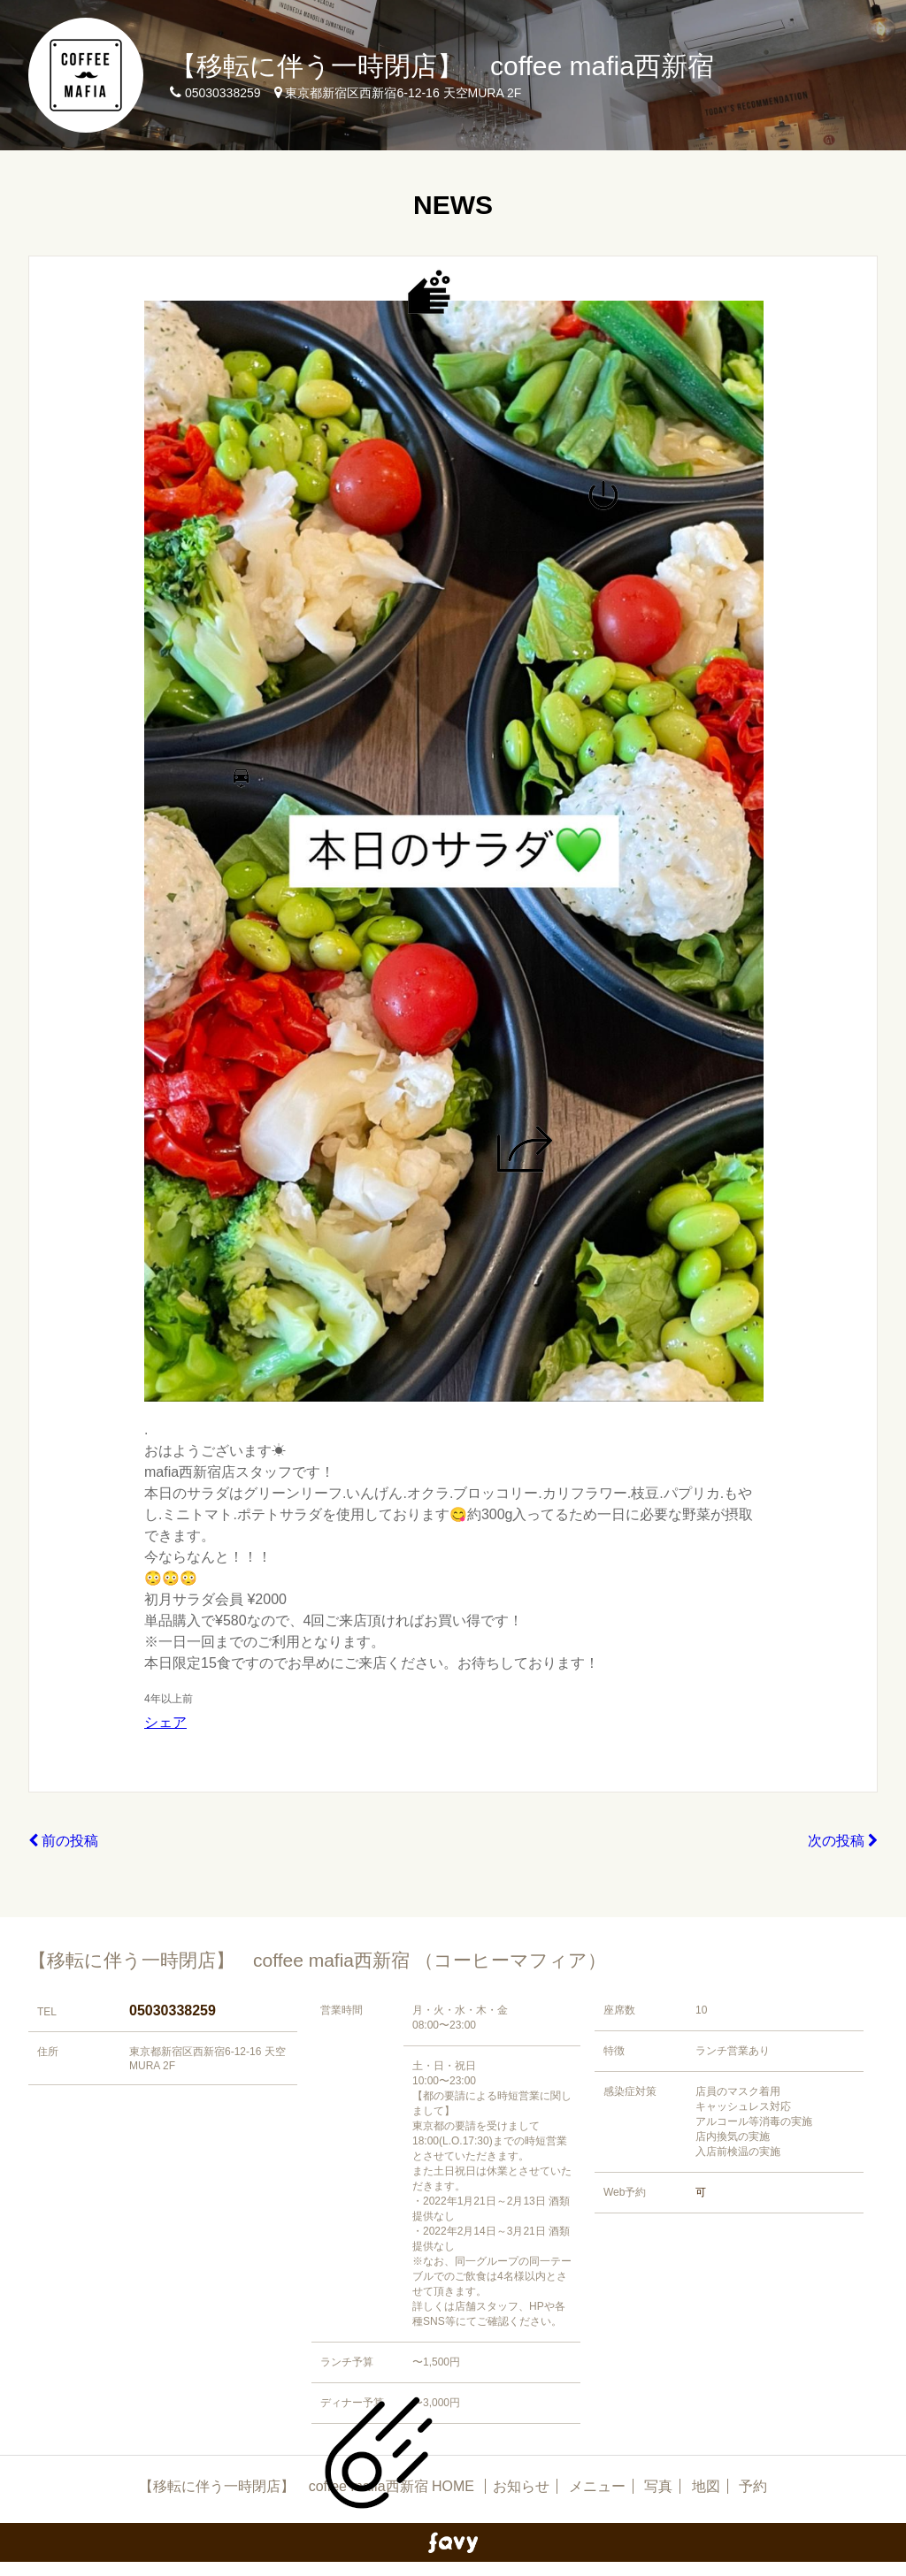 The width and height of the screenshot is (906, 2576). Describe the element at coordinates (525, 1147) in the screenshot. I see `share this content` at that location.